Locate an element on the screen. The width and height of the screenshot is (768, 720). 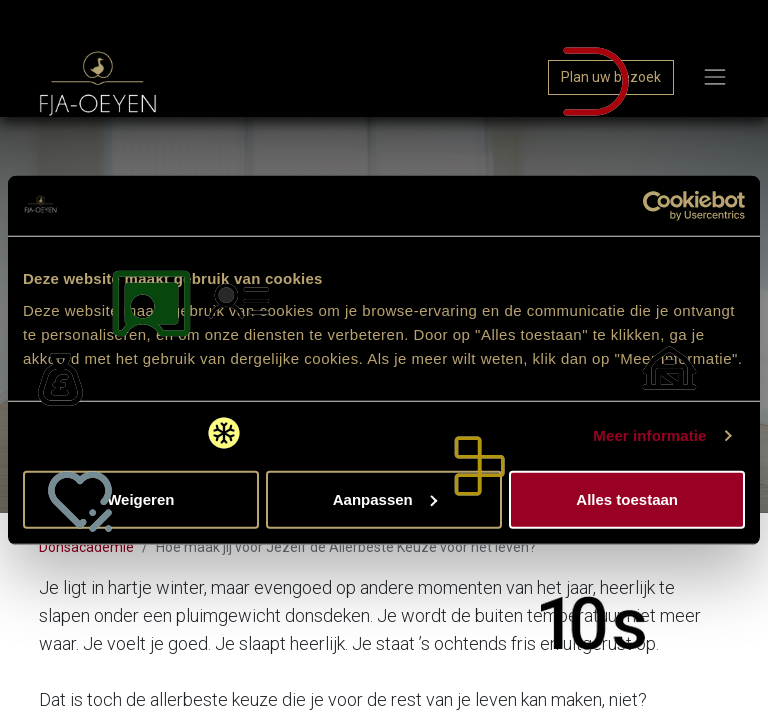
set a 10-second timer is located at coordinates (593, 623).